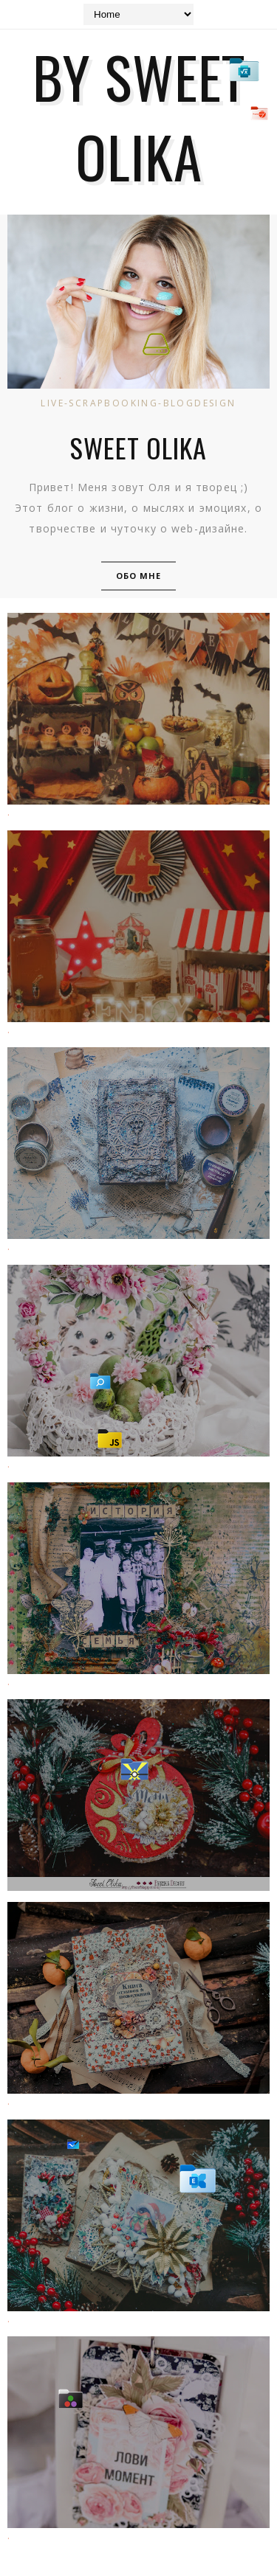 Image resolution: width=277 pixels, height=2576 pixels. Describe the element at coordinates (70, 2399) in the screenshot. I see `open julia programming language project folder` at that location.